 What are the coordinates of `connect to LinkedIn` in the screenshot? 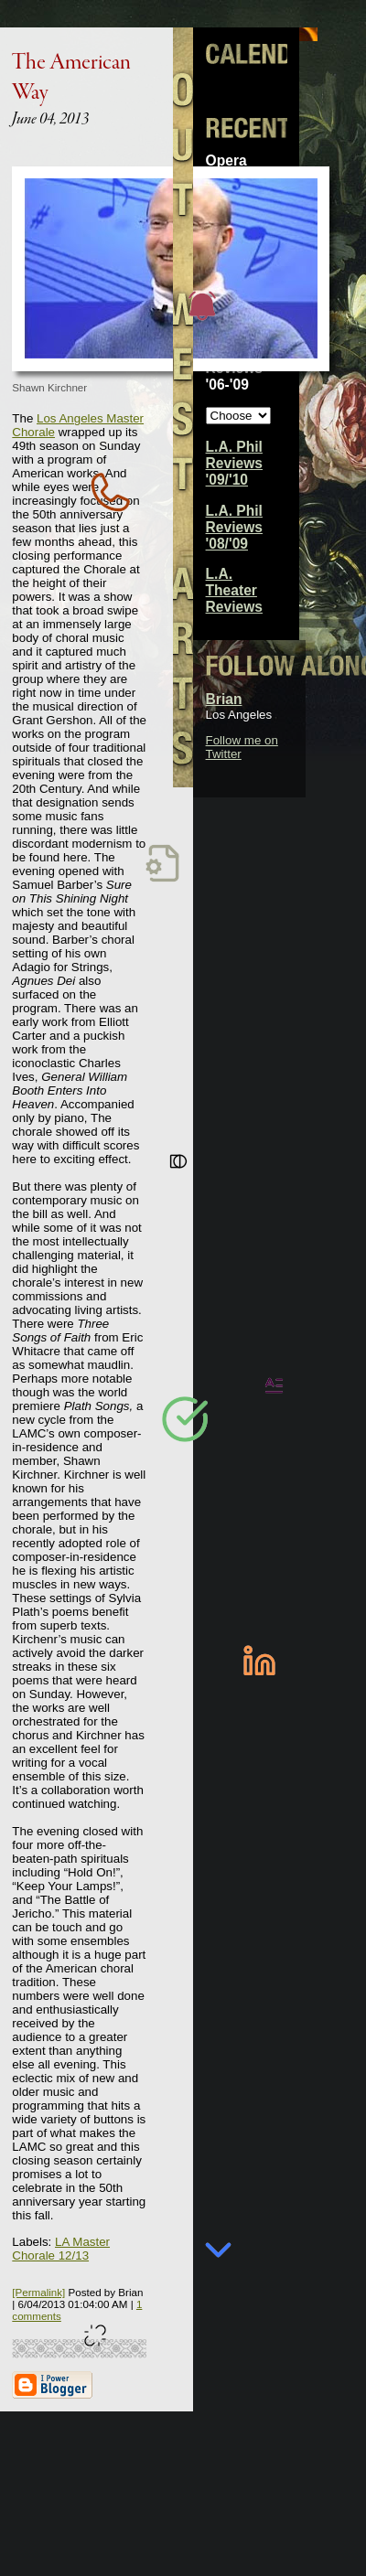 It's located at (259, 1661).